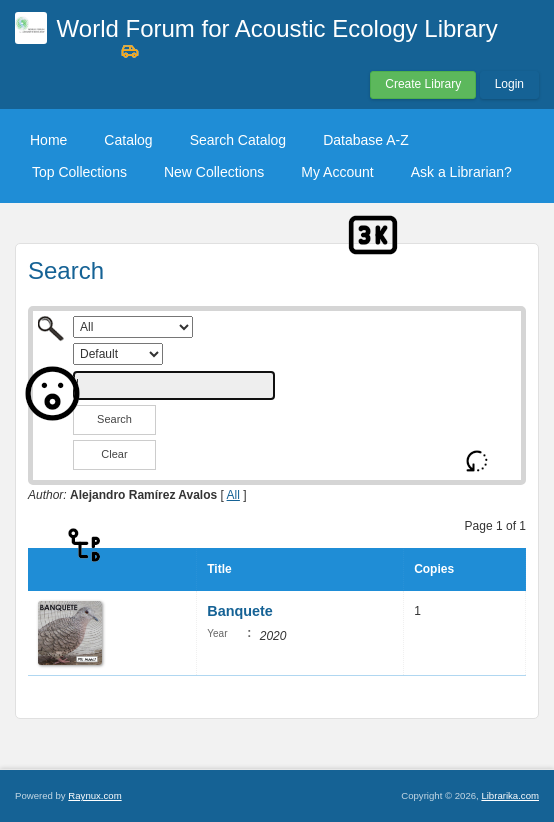 The width and height of the screenshot is (554, 822). What do you see at coordinates (52, 393) in the screenshot?
I see `react with surprise to a message or post` at bounding box center [52, 393].